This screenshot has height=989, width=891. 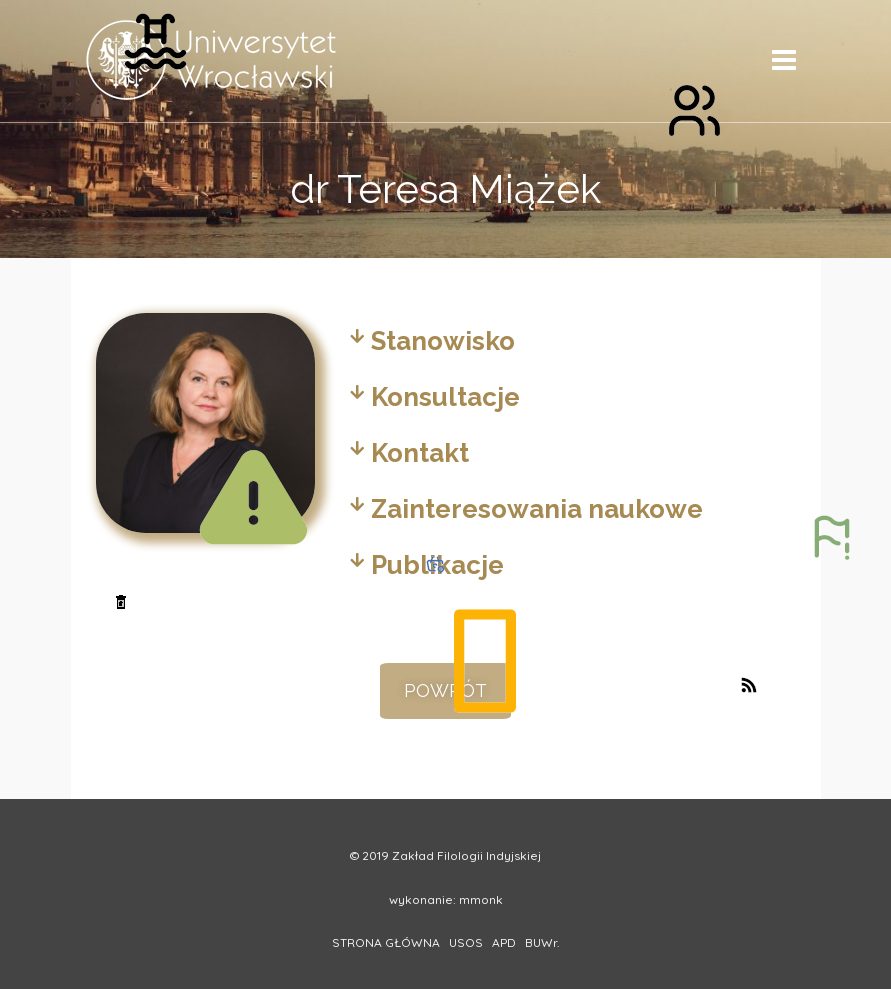 What do you see at coordinates (485, 661) in the screenshot?
I see `national geographic brand logo` at bounding box center [485, 661].